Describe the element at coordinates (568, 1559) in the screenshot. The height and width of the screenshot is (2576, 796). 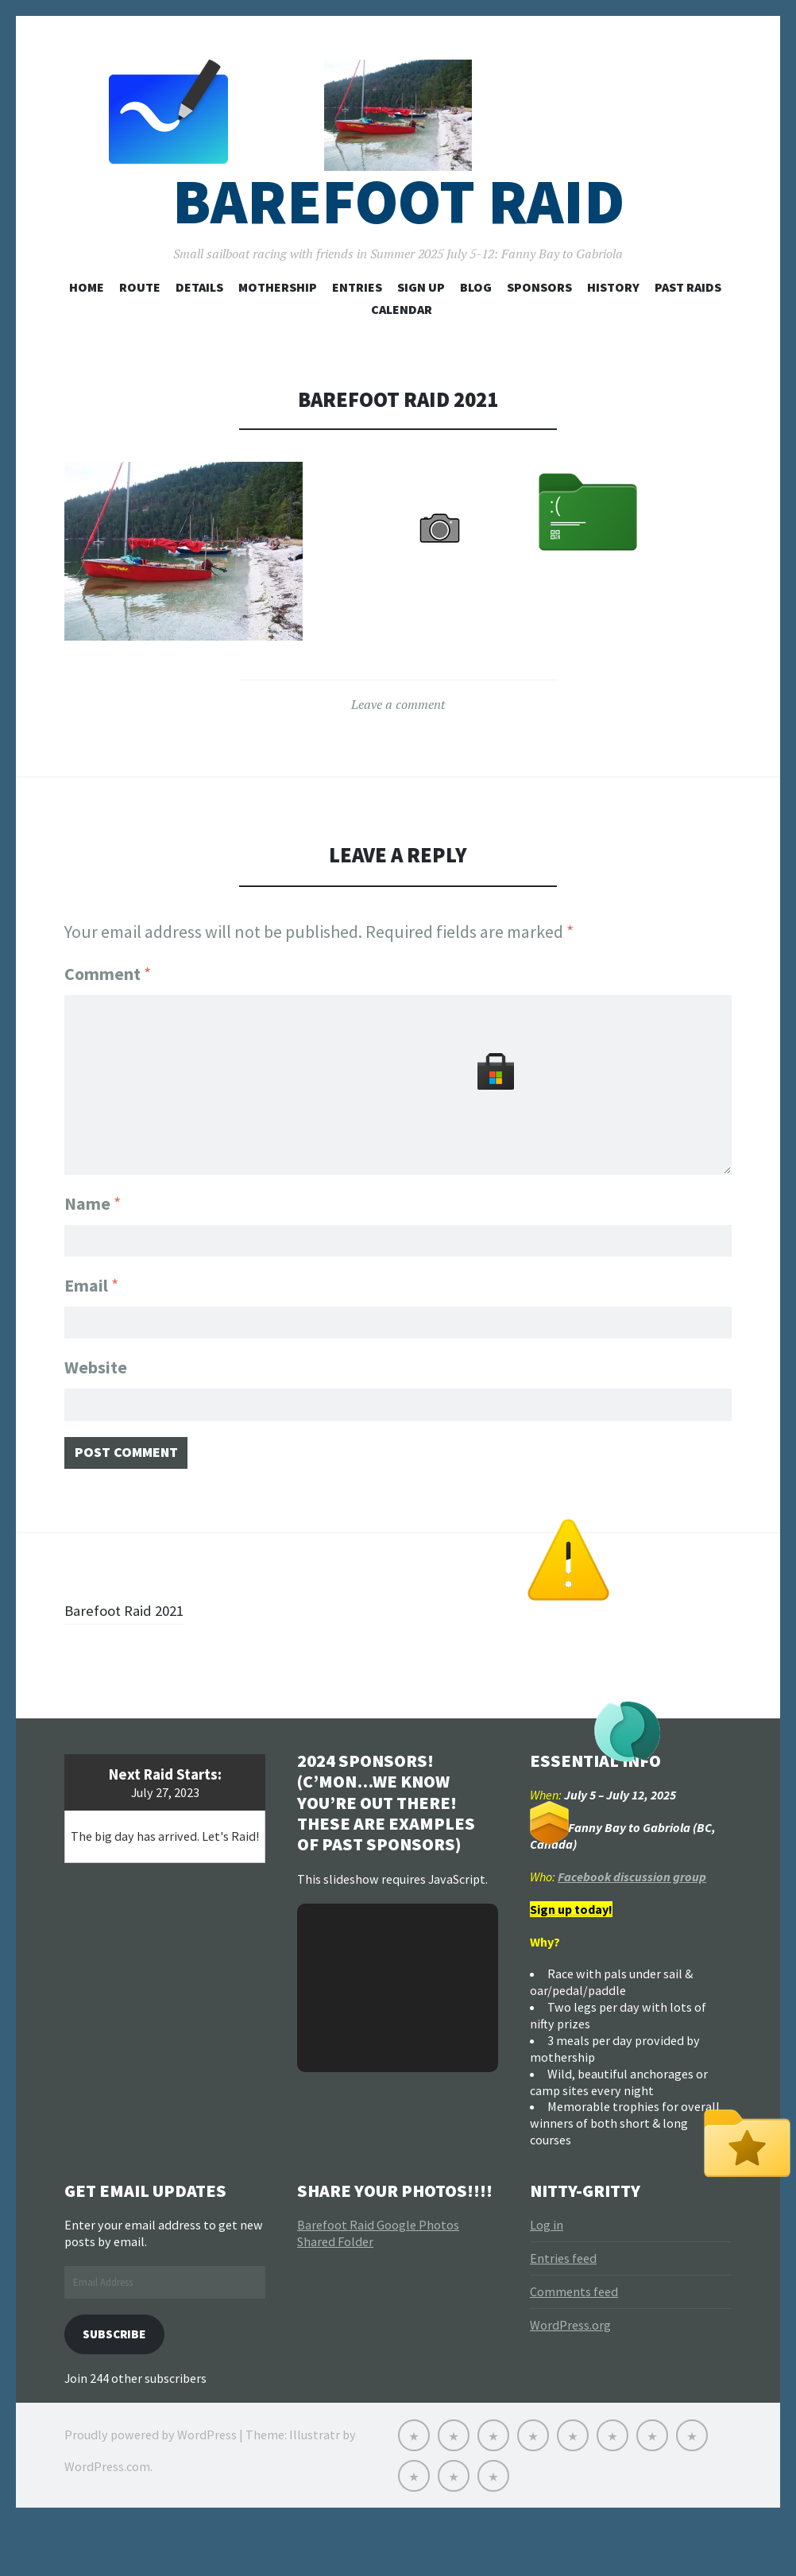
I see `indicates a warning or alert status` at that location.